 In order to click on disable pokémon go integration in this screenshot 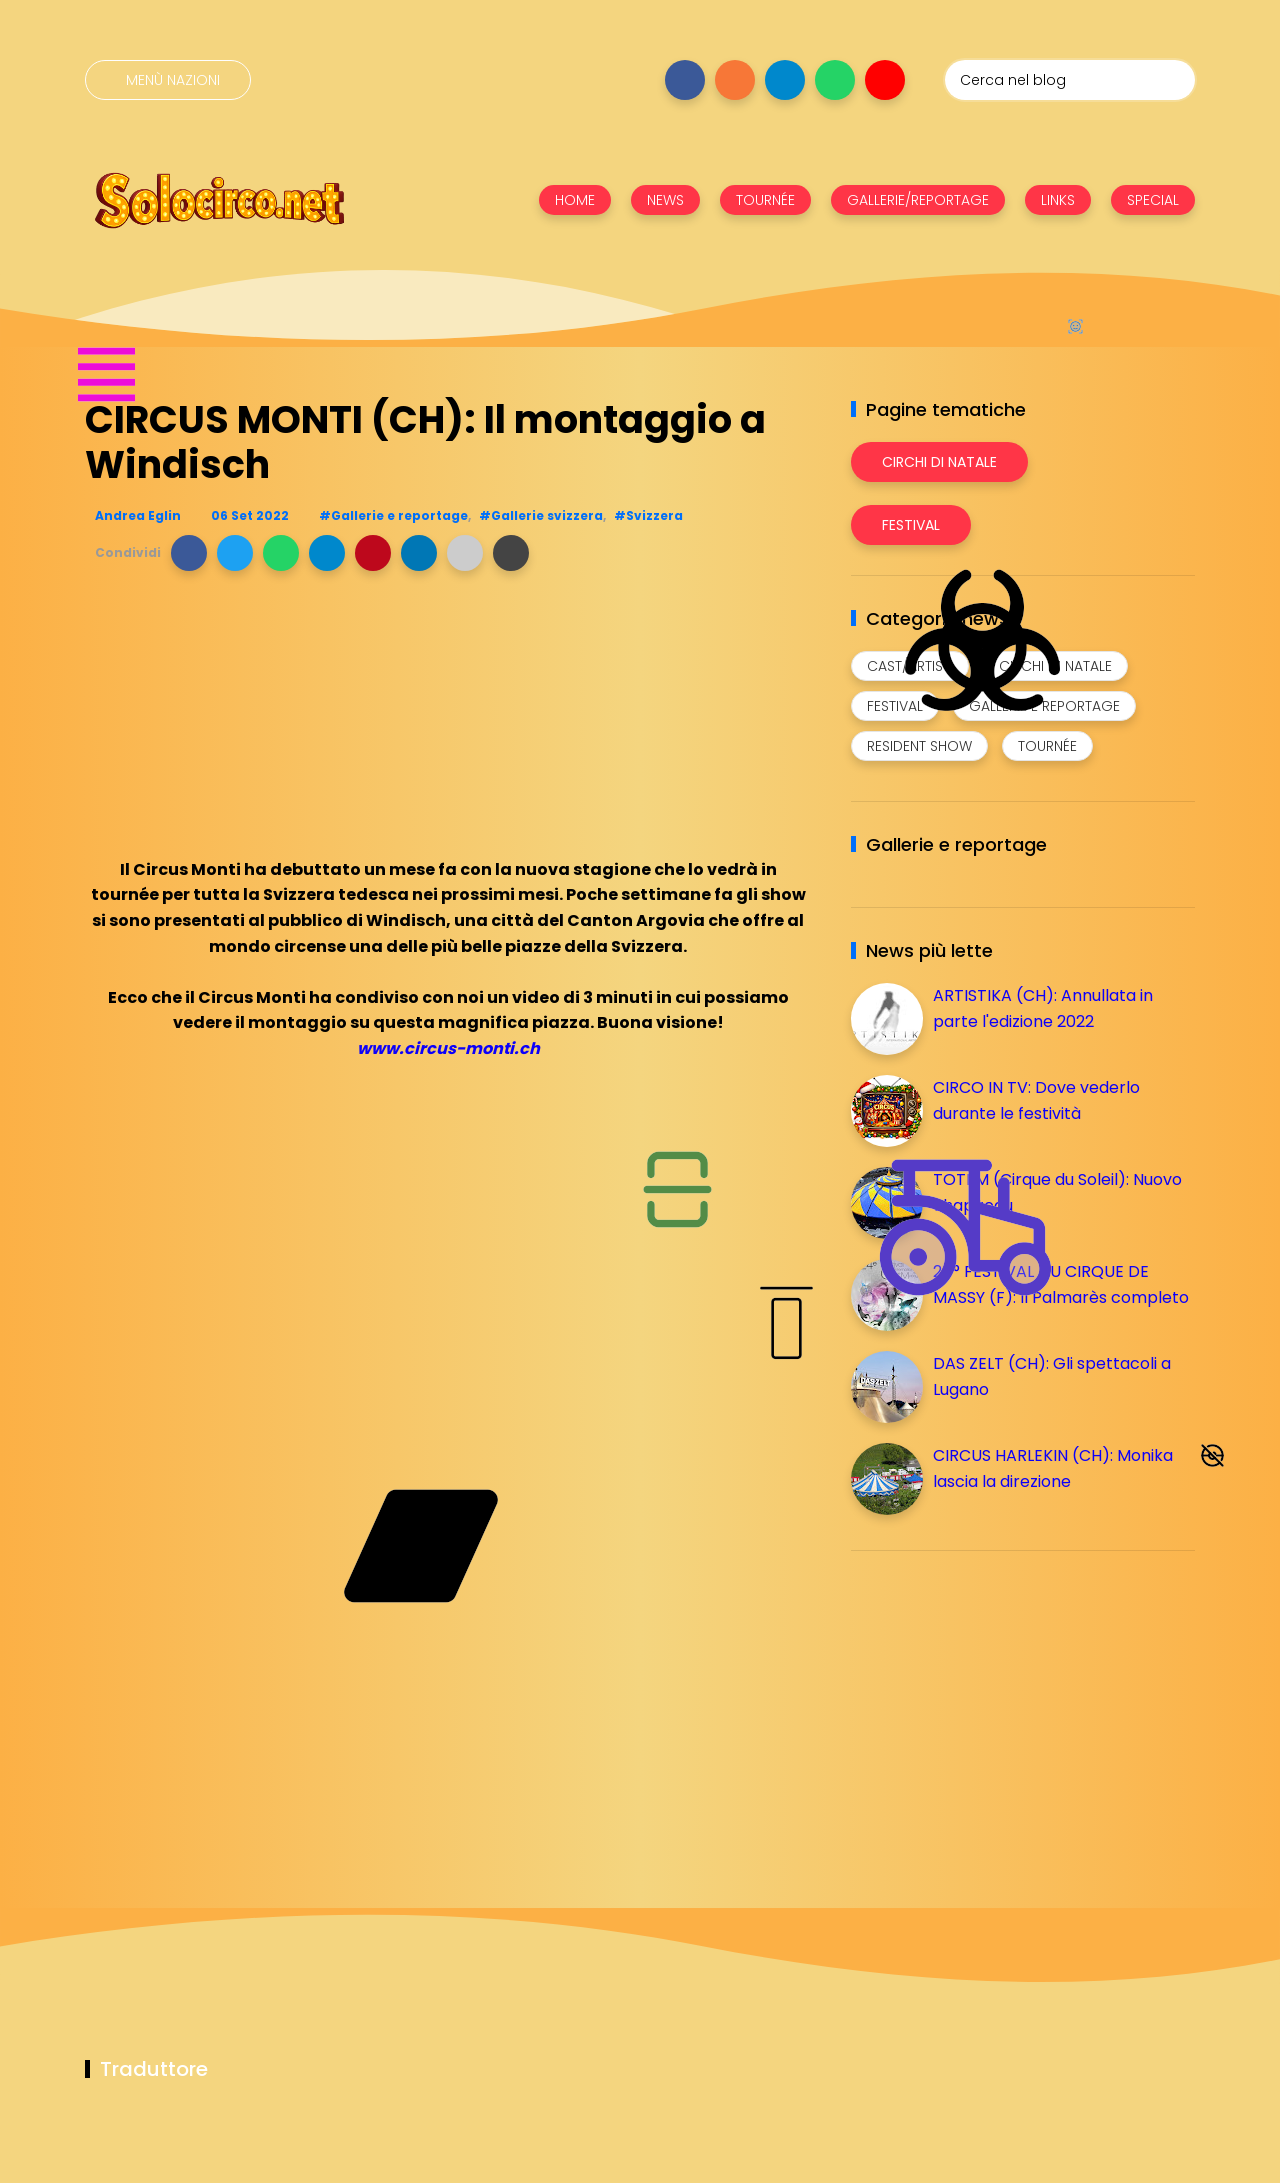, I will do `click(1212, 1455)`.